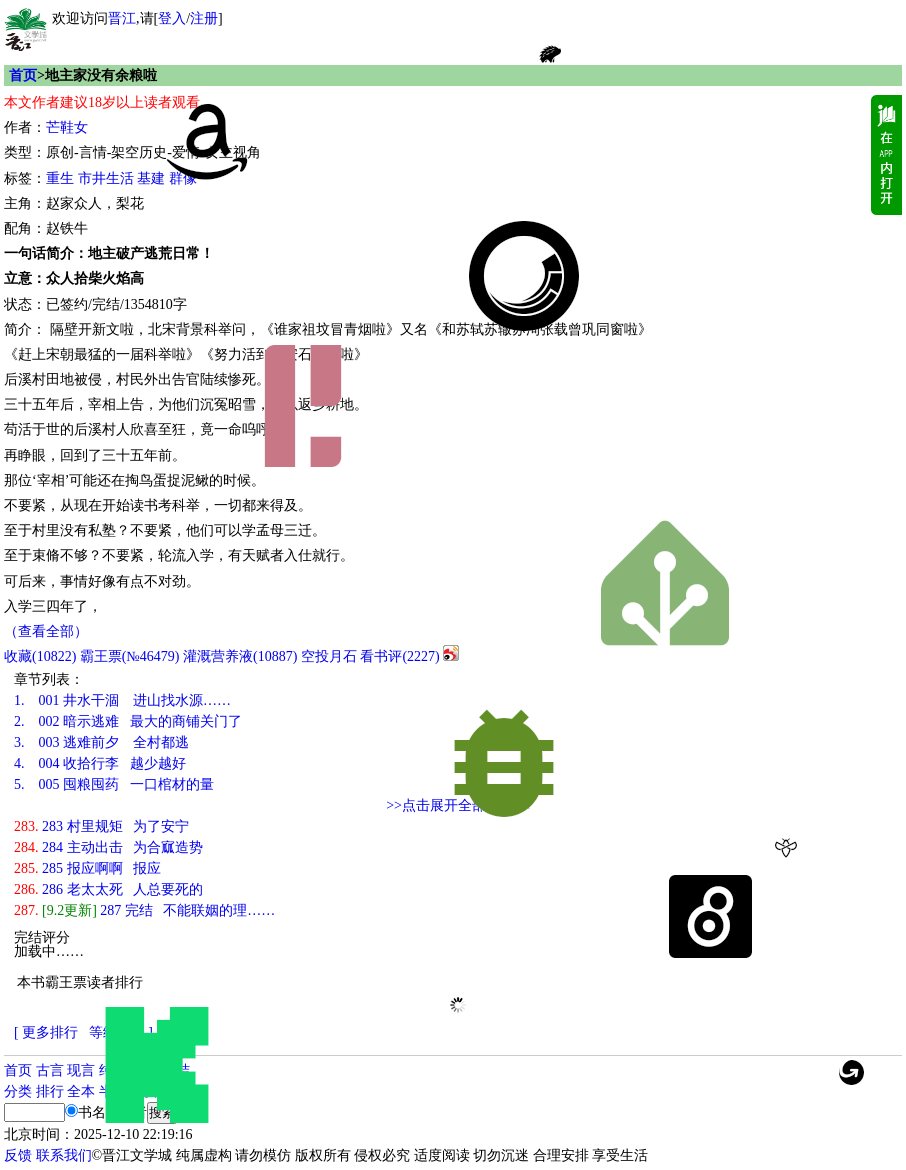 The width and height of the screenshot is (906, 1170). Describe the element at coordinates (504, 762) in the screenshot. I see `report a bug or software issue` at that location.